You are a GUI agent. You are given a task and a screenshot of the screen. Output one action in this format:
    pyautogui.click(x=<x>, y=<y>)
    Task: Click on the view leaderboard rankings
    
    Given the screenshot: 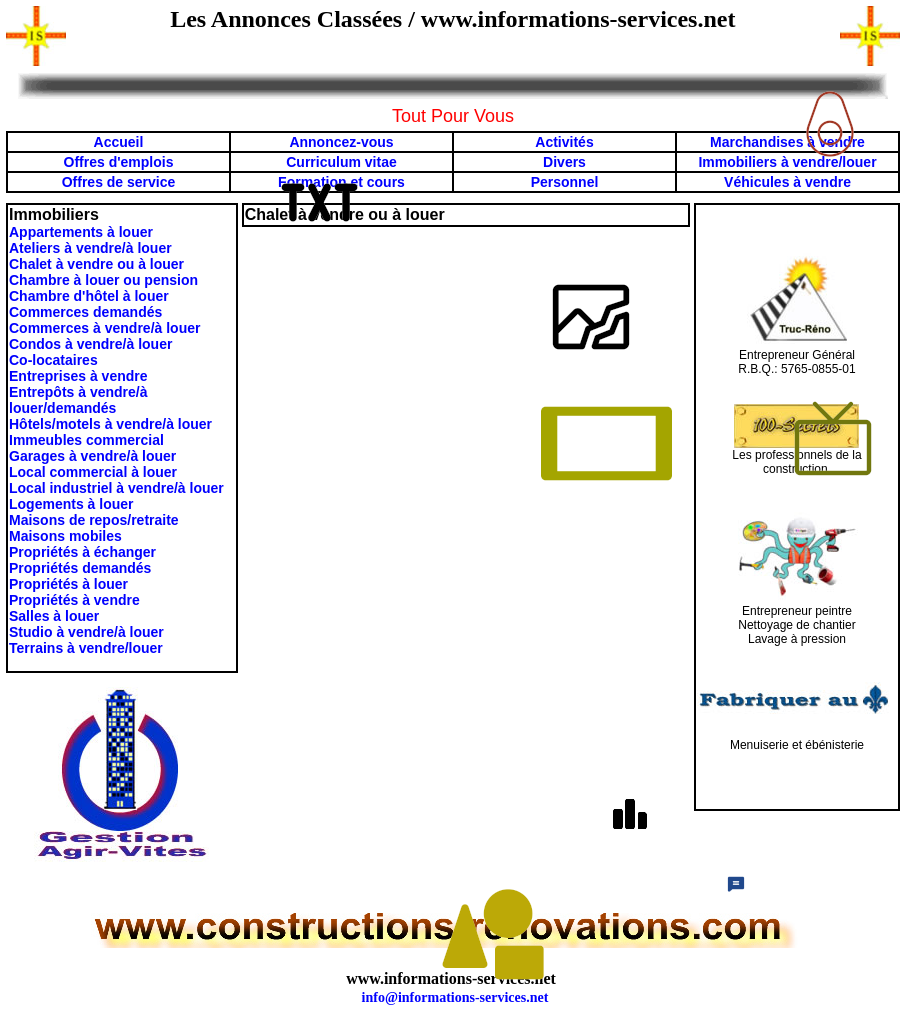 What is the action you would take?
    pyautogui.click(x=630, y=814)
    